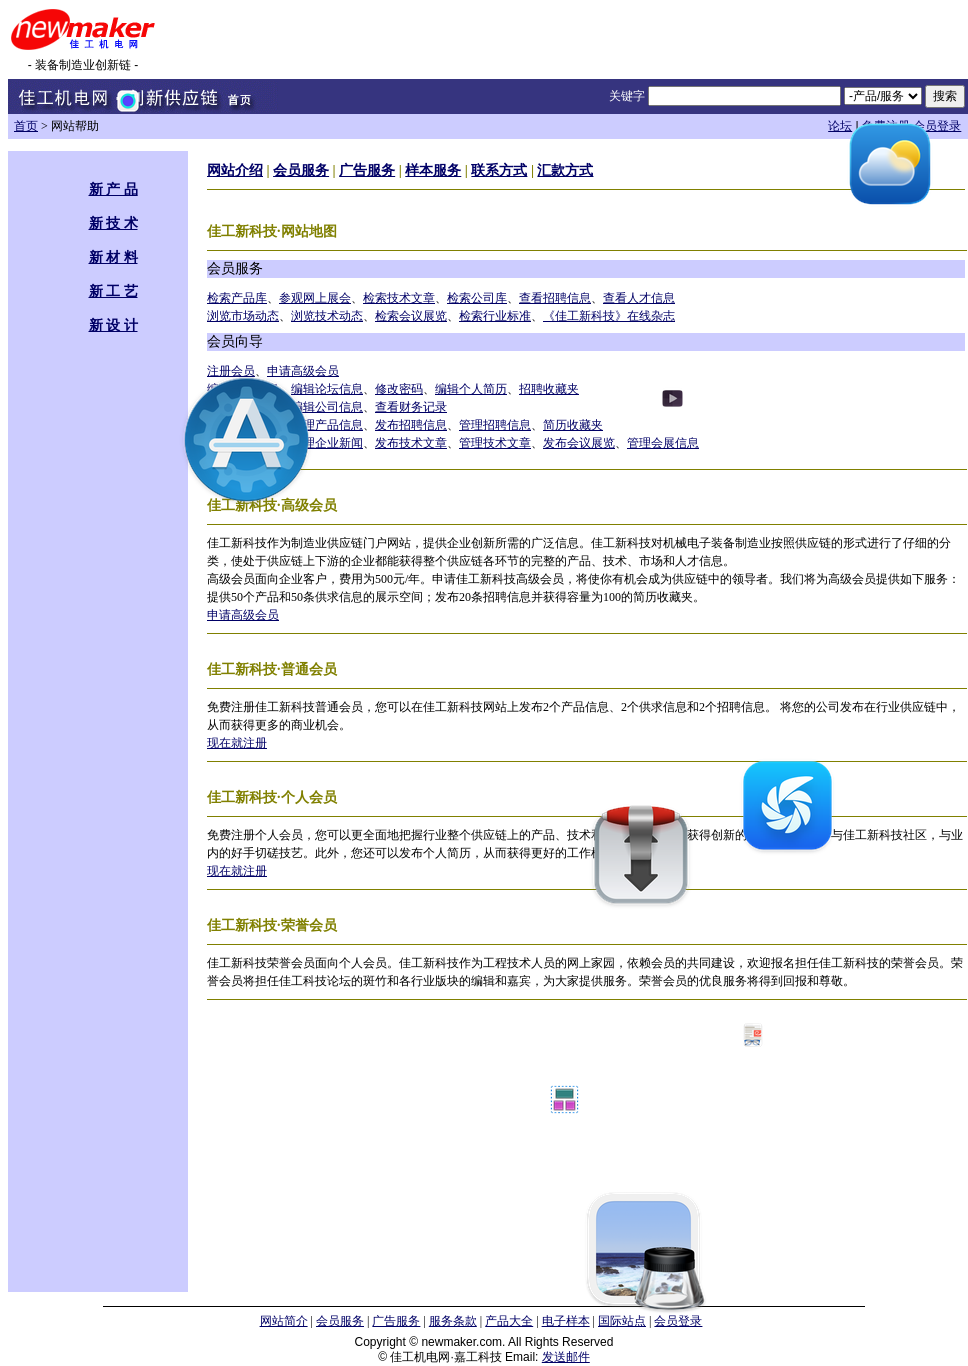 This screenshot has width=968, height=1366. I want to click on open software properties or driver settings, so click(246, 439).